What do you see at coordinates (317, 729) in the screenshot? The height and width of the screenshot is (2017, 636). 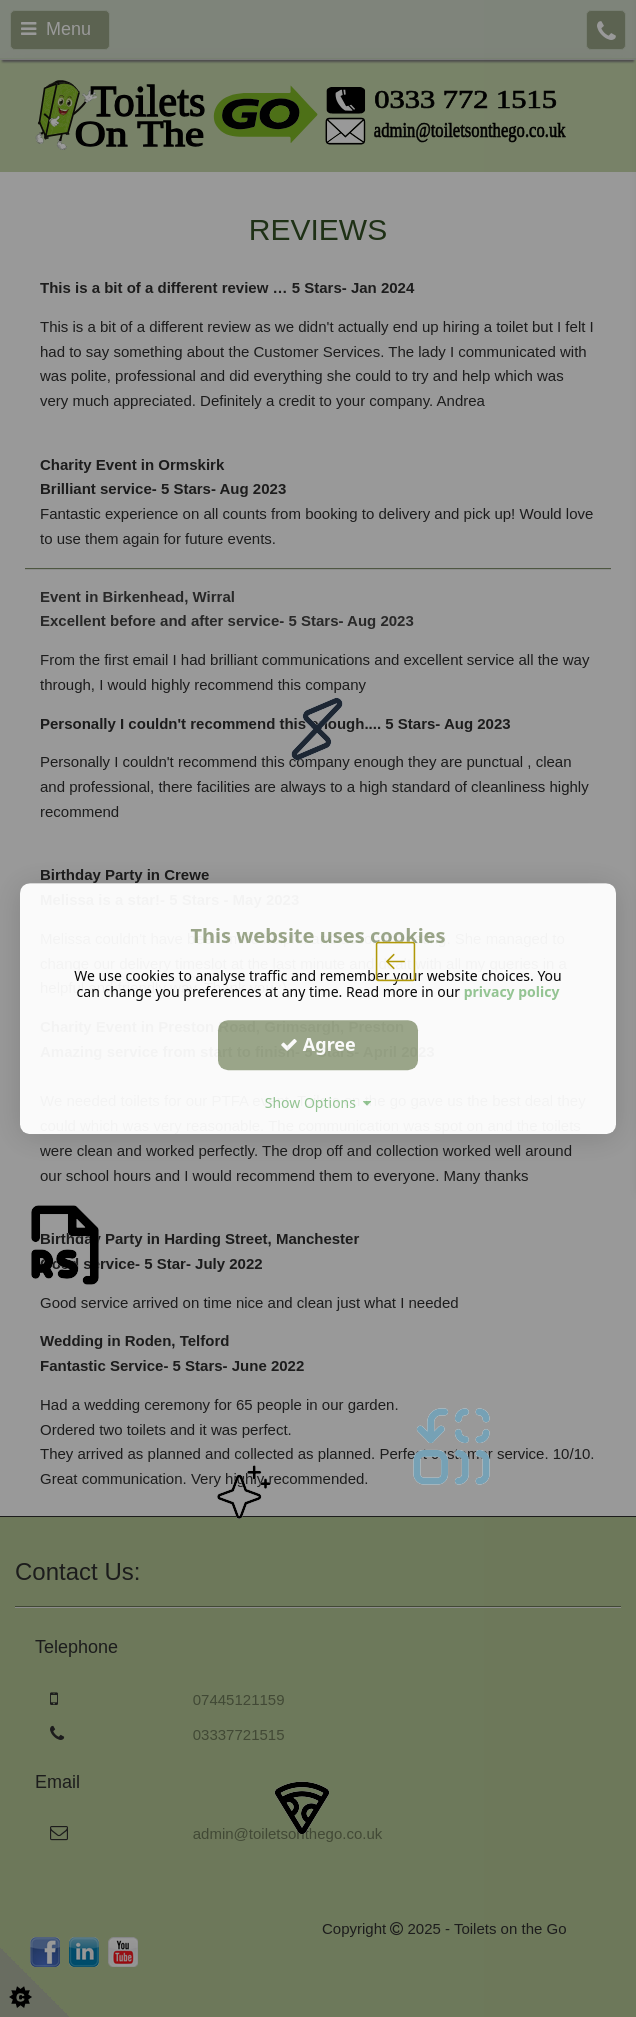 I see `access THORChain cryptocurrency services` at bounding box center [317, 729].